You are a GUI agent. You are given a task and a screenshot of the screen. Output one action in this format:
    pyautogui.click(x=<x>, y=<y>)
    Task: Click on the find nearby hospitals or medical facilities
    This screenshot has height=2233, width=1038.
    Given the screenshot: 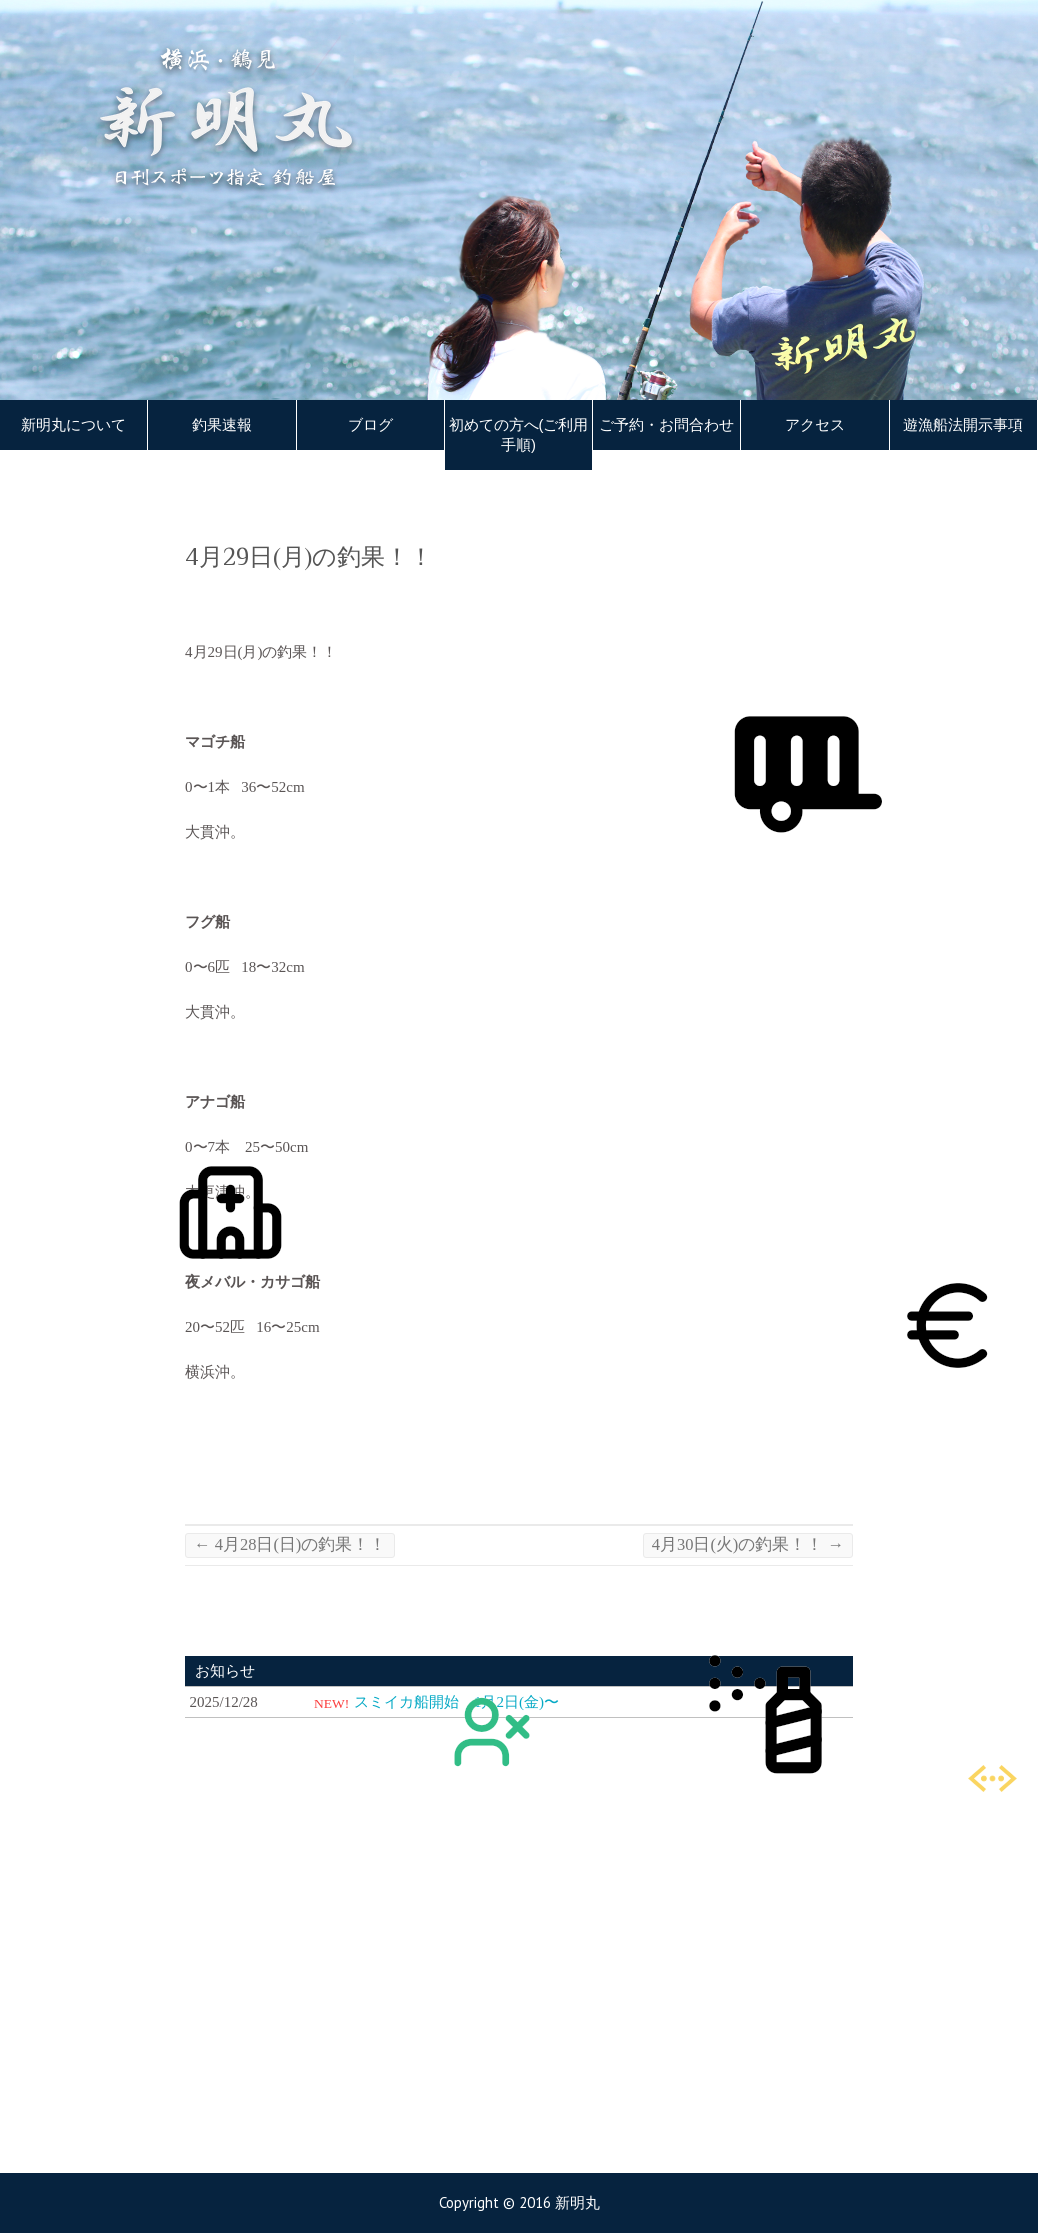 What is the action you would take?
    pyautogui.click(x=230, y=1212)
    